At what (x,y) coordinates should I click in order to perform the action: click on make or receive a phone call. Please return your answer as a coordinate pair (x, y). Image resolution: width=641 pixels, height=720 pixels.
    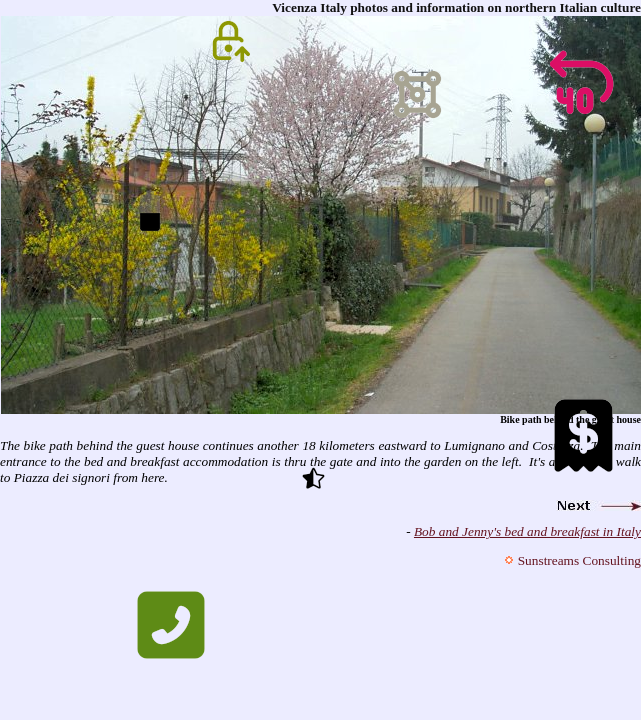
    Looking at the image, I should click on (171, 625).